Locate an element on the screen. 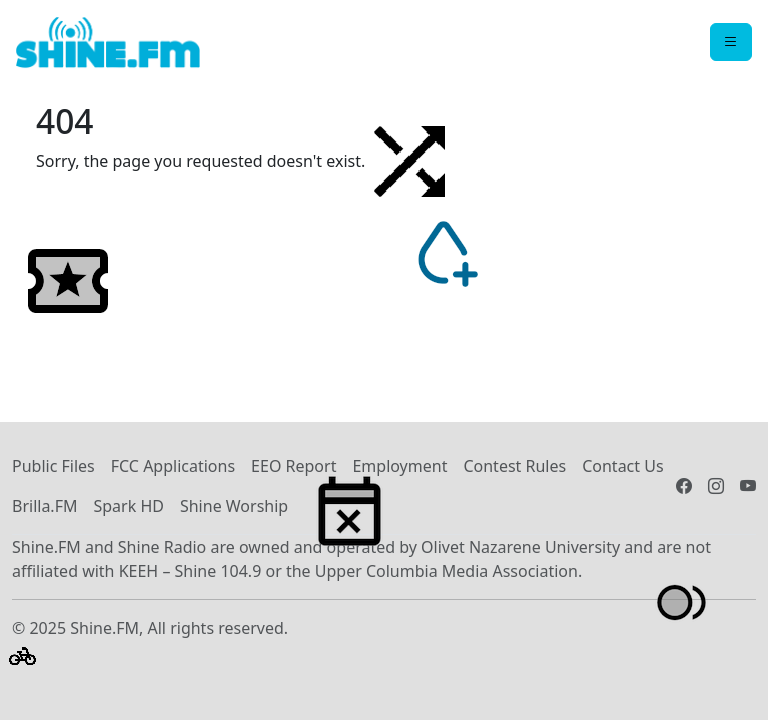  add water or hydration reminder is located at coordinates (443, 252).